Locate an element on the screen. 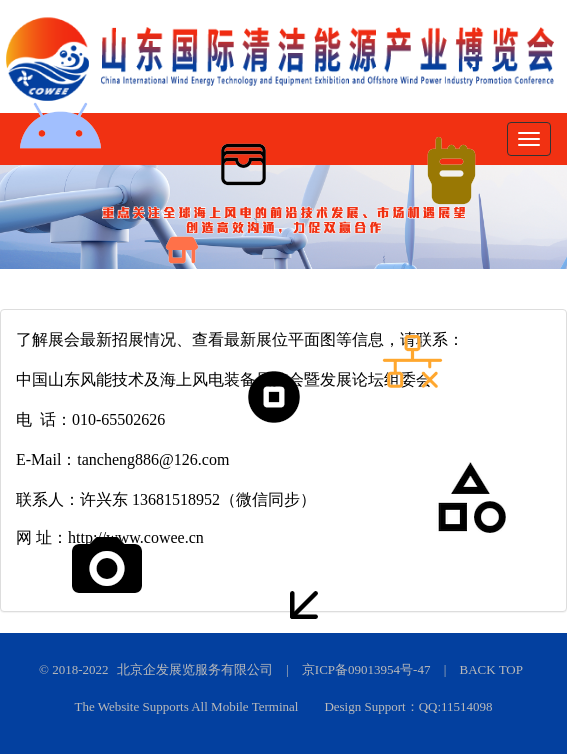  stop media playback is located at coordinates (274, 397).